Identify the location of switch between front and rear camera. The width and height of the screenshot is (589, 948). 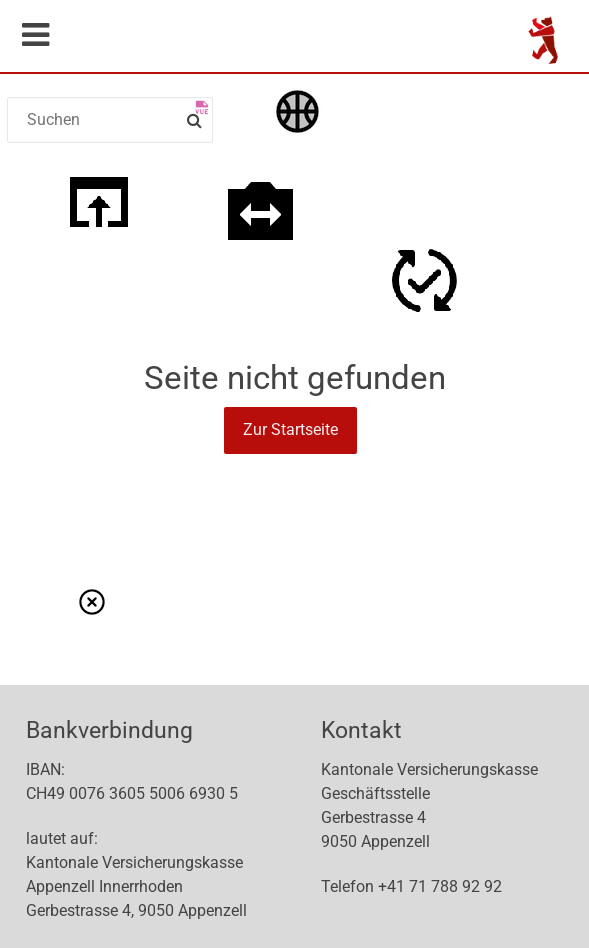
(260, 214).